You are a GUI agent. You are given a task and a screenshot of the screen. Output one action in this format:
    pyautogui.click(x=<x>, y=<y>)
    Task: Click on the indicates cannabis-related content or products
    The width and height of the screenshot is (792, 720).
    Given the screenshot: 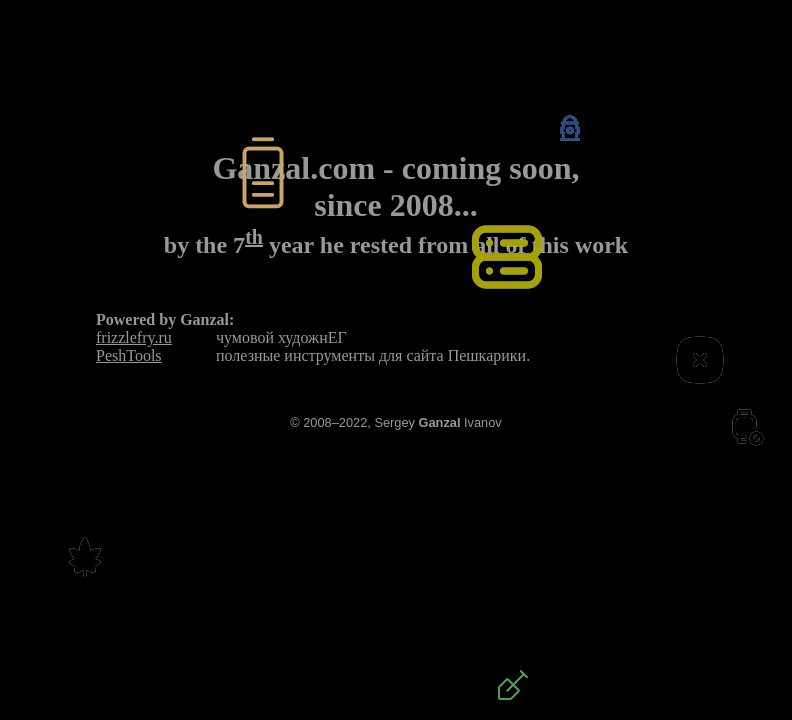 What is the action you would take?
    pyautogui.click(x=85, y=557)
    